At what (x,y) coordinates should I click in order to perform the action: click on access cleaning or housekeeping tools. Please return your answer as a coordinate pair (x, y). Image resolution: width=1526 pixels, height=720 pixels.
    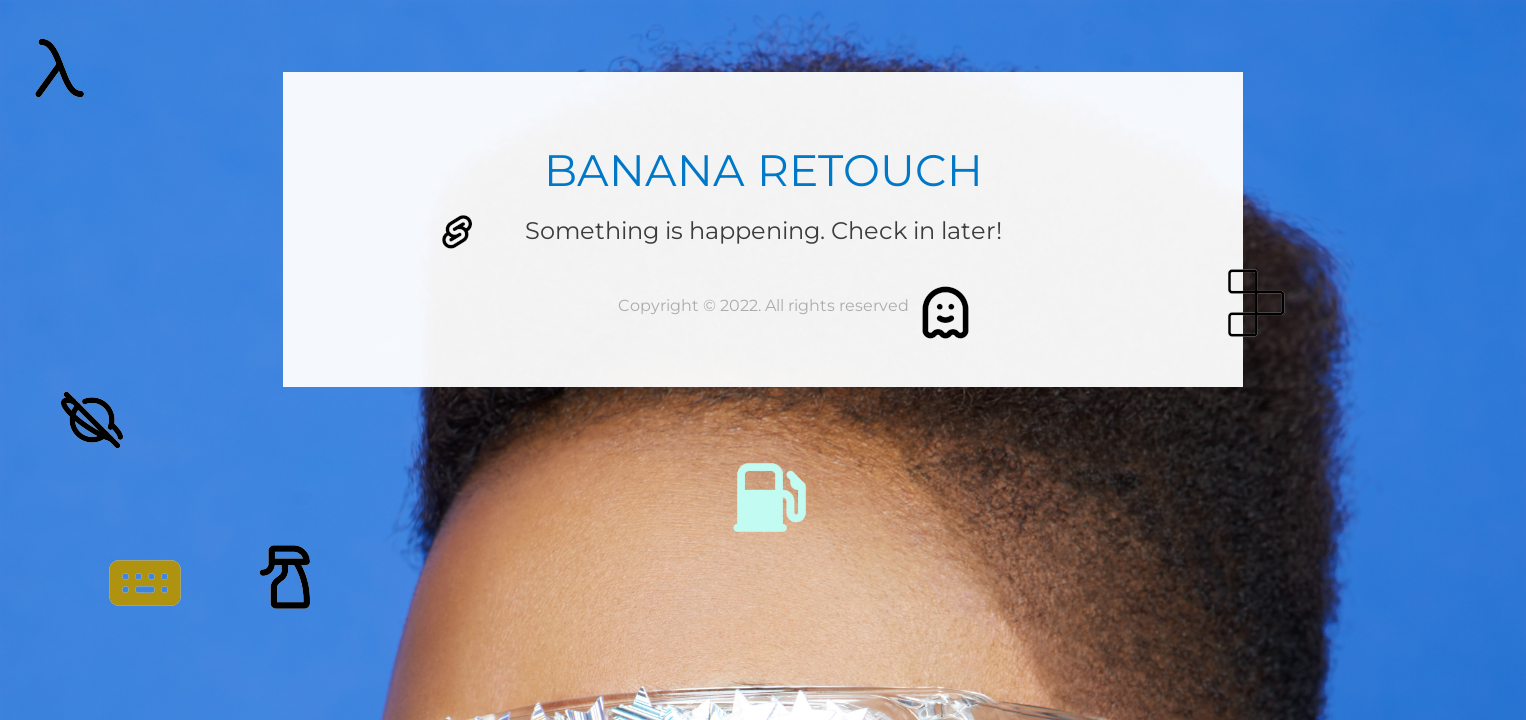
    Looking at the image, I should click on (287, 577).